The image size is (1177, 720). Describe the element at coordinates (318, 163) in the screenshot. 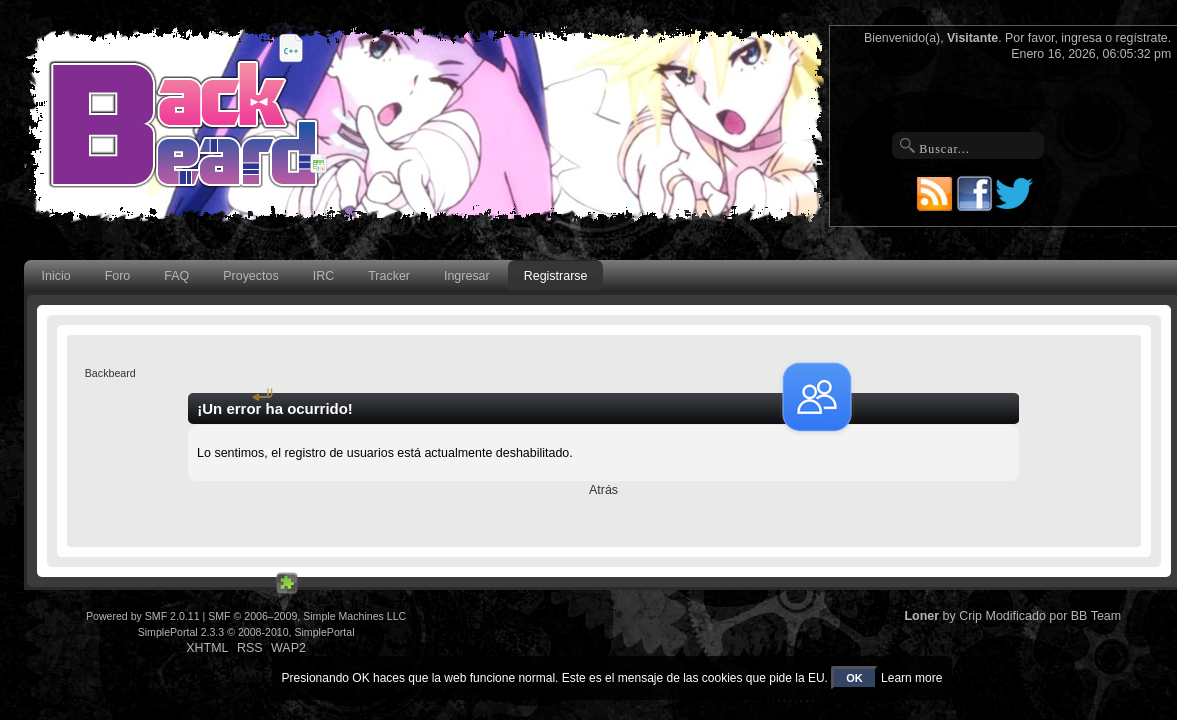

I see `open a spreadsheet file` at that location.